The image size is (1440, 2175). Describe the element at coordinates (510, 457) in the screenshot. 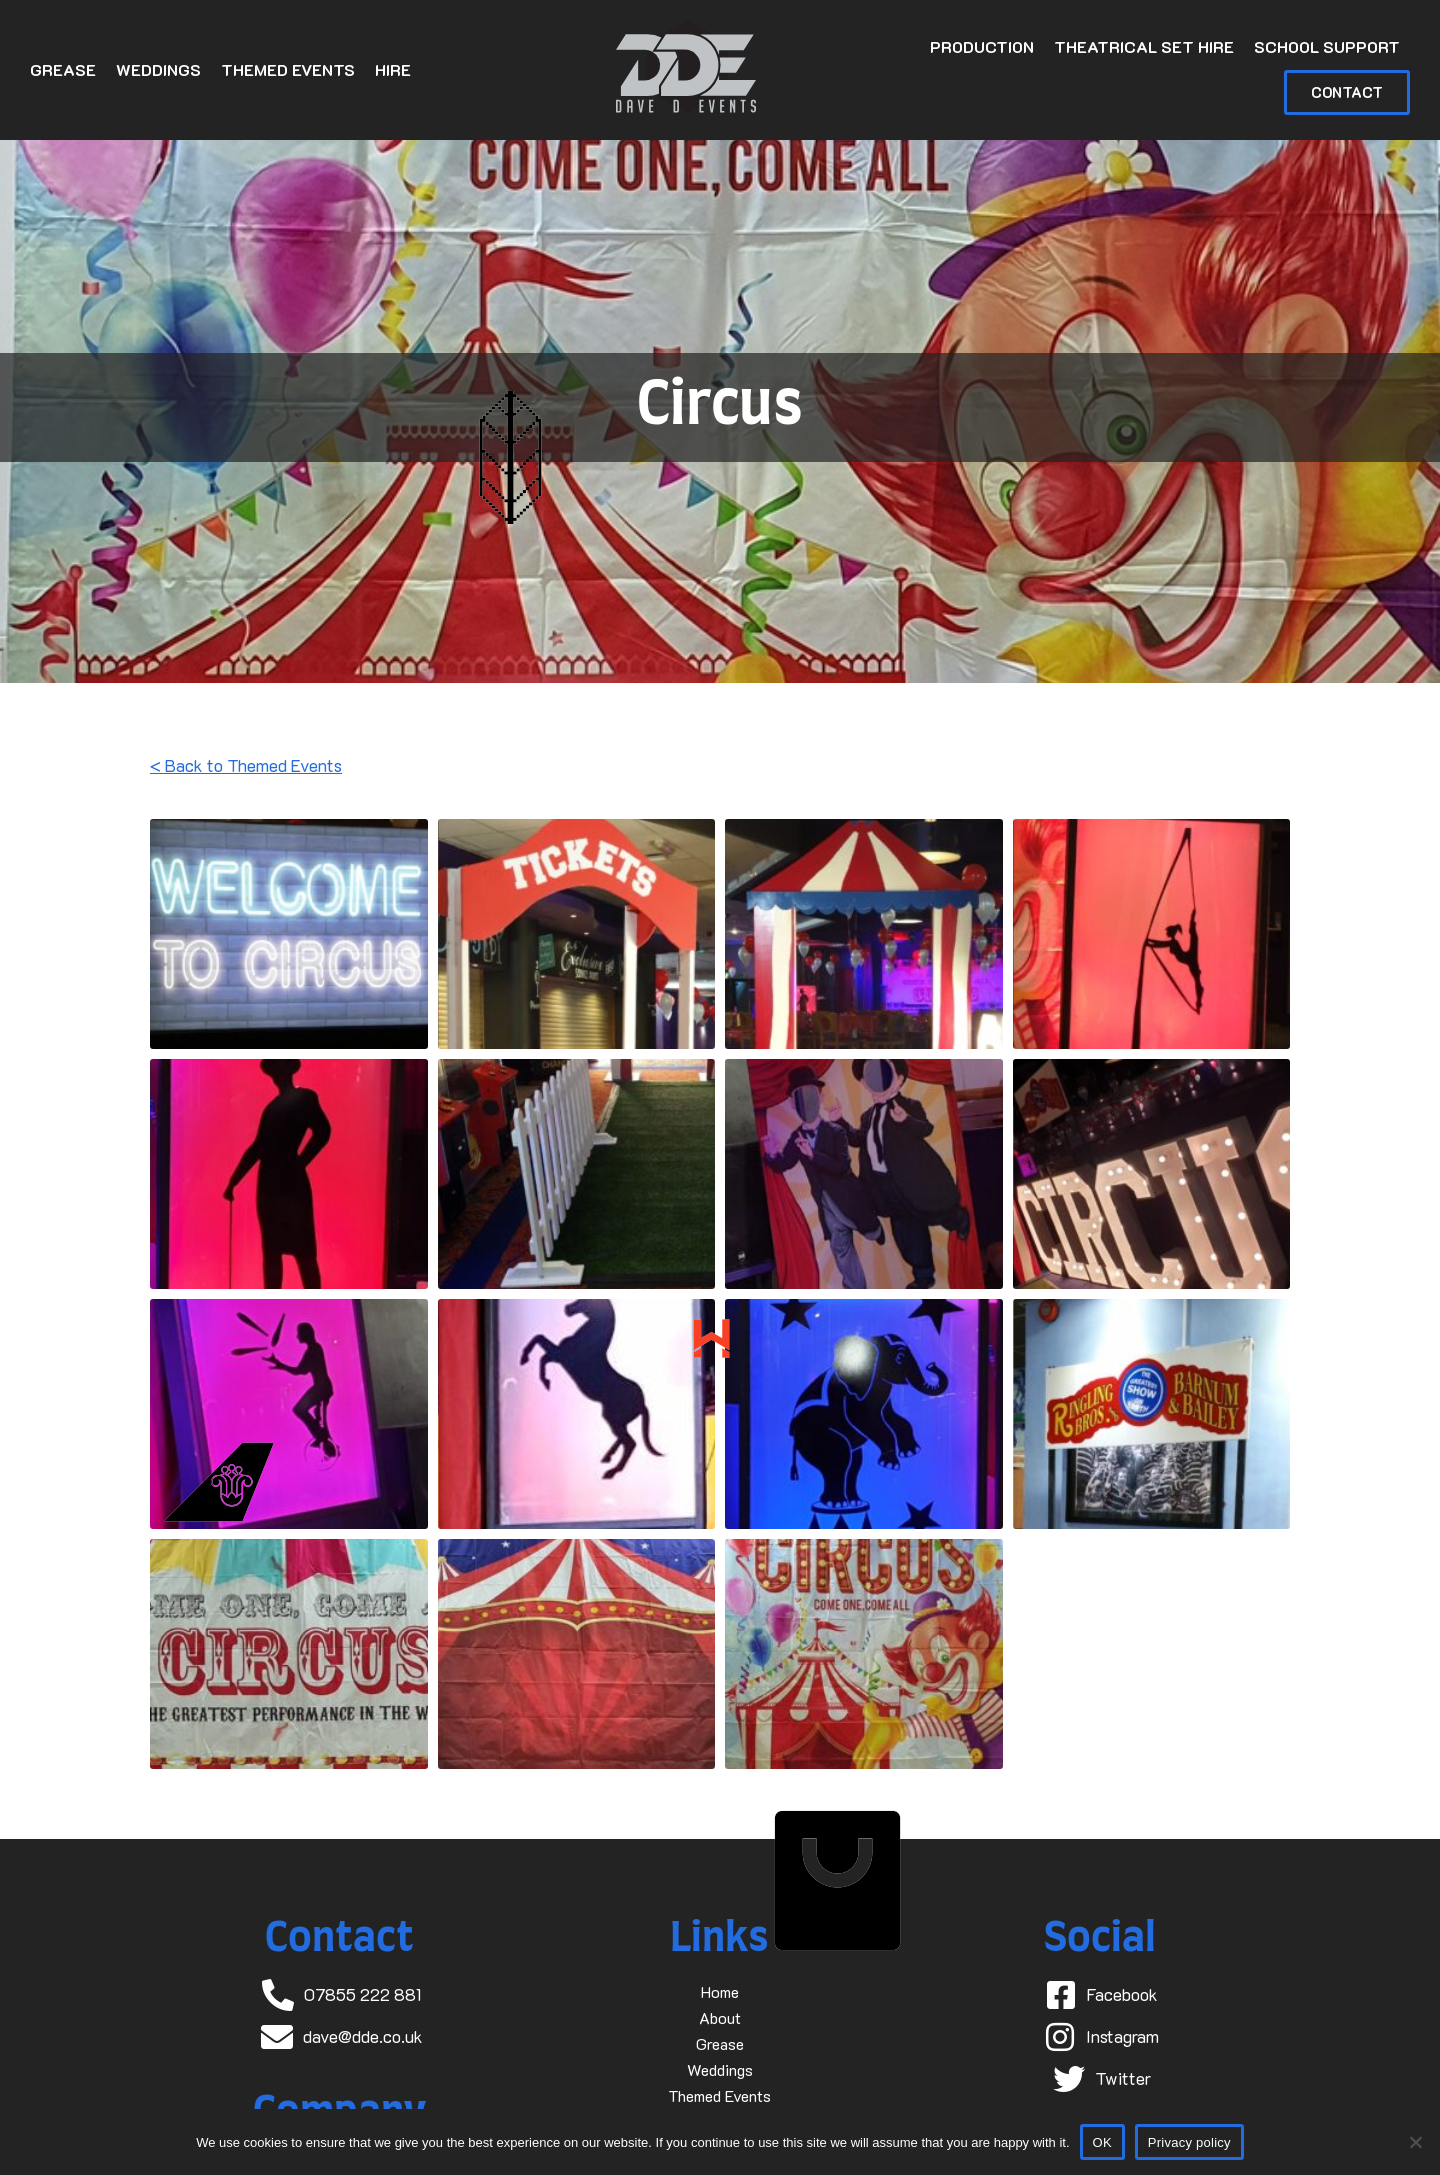

I see `folium mapping library logo` at that location.